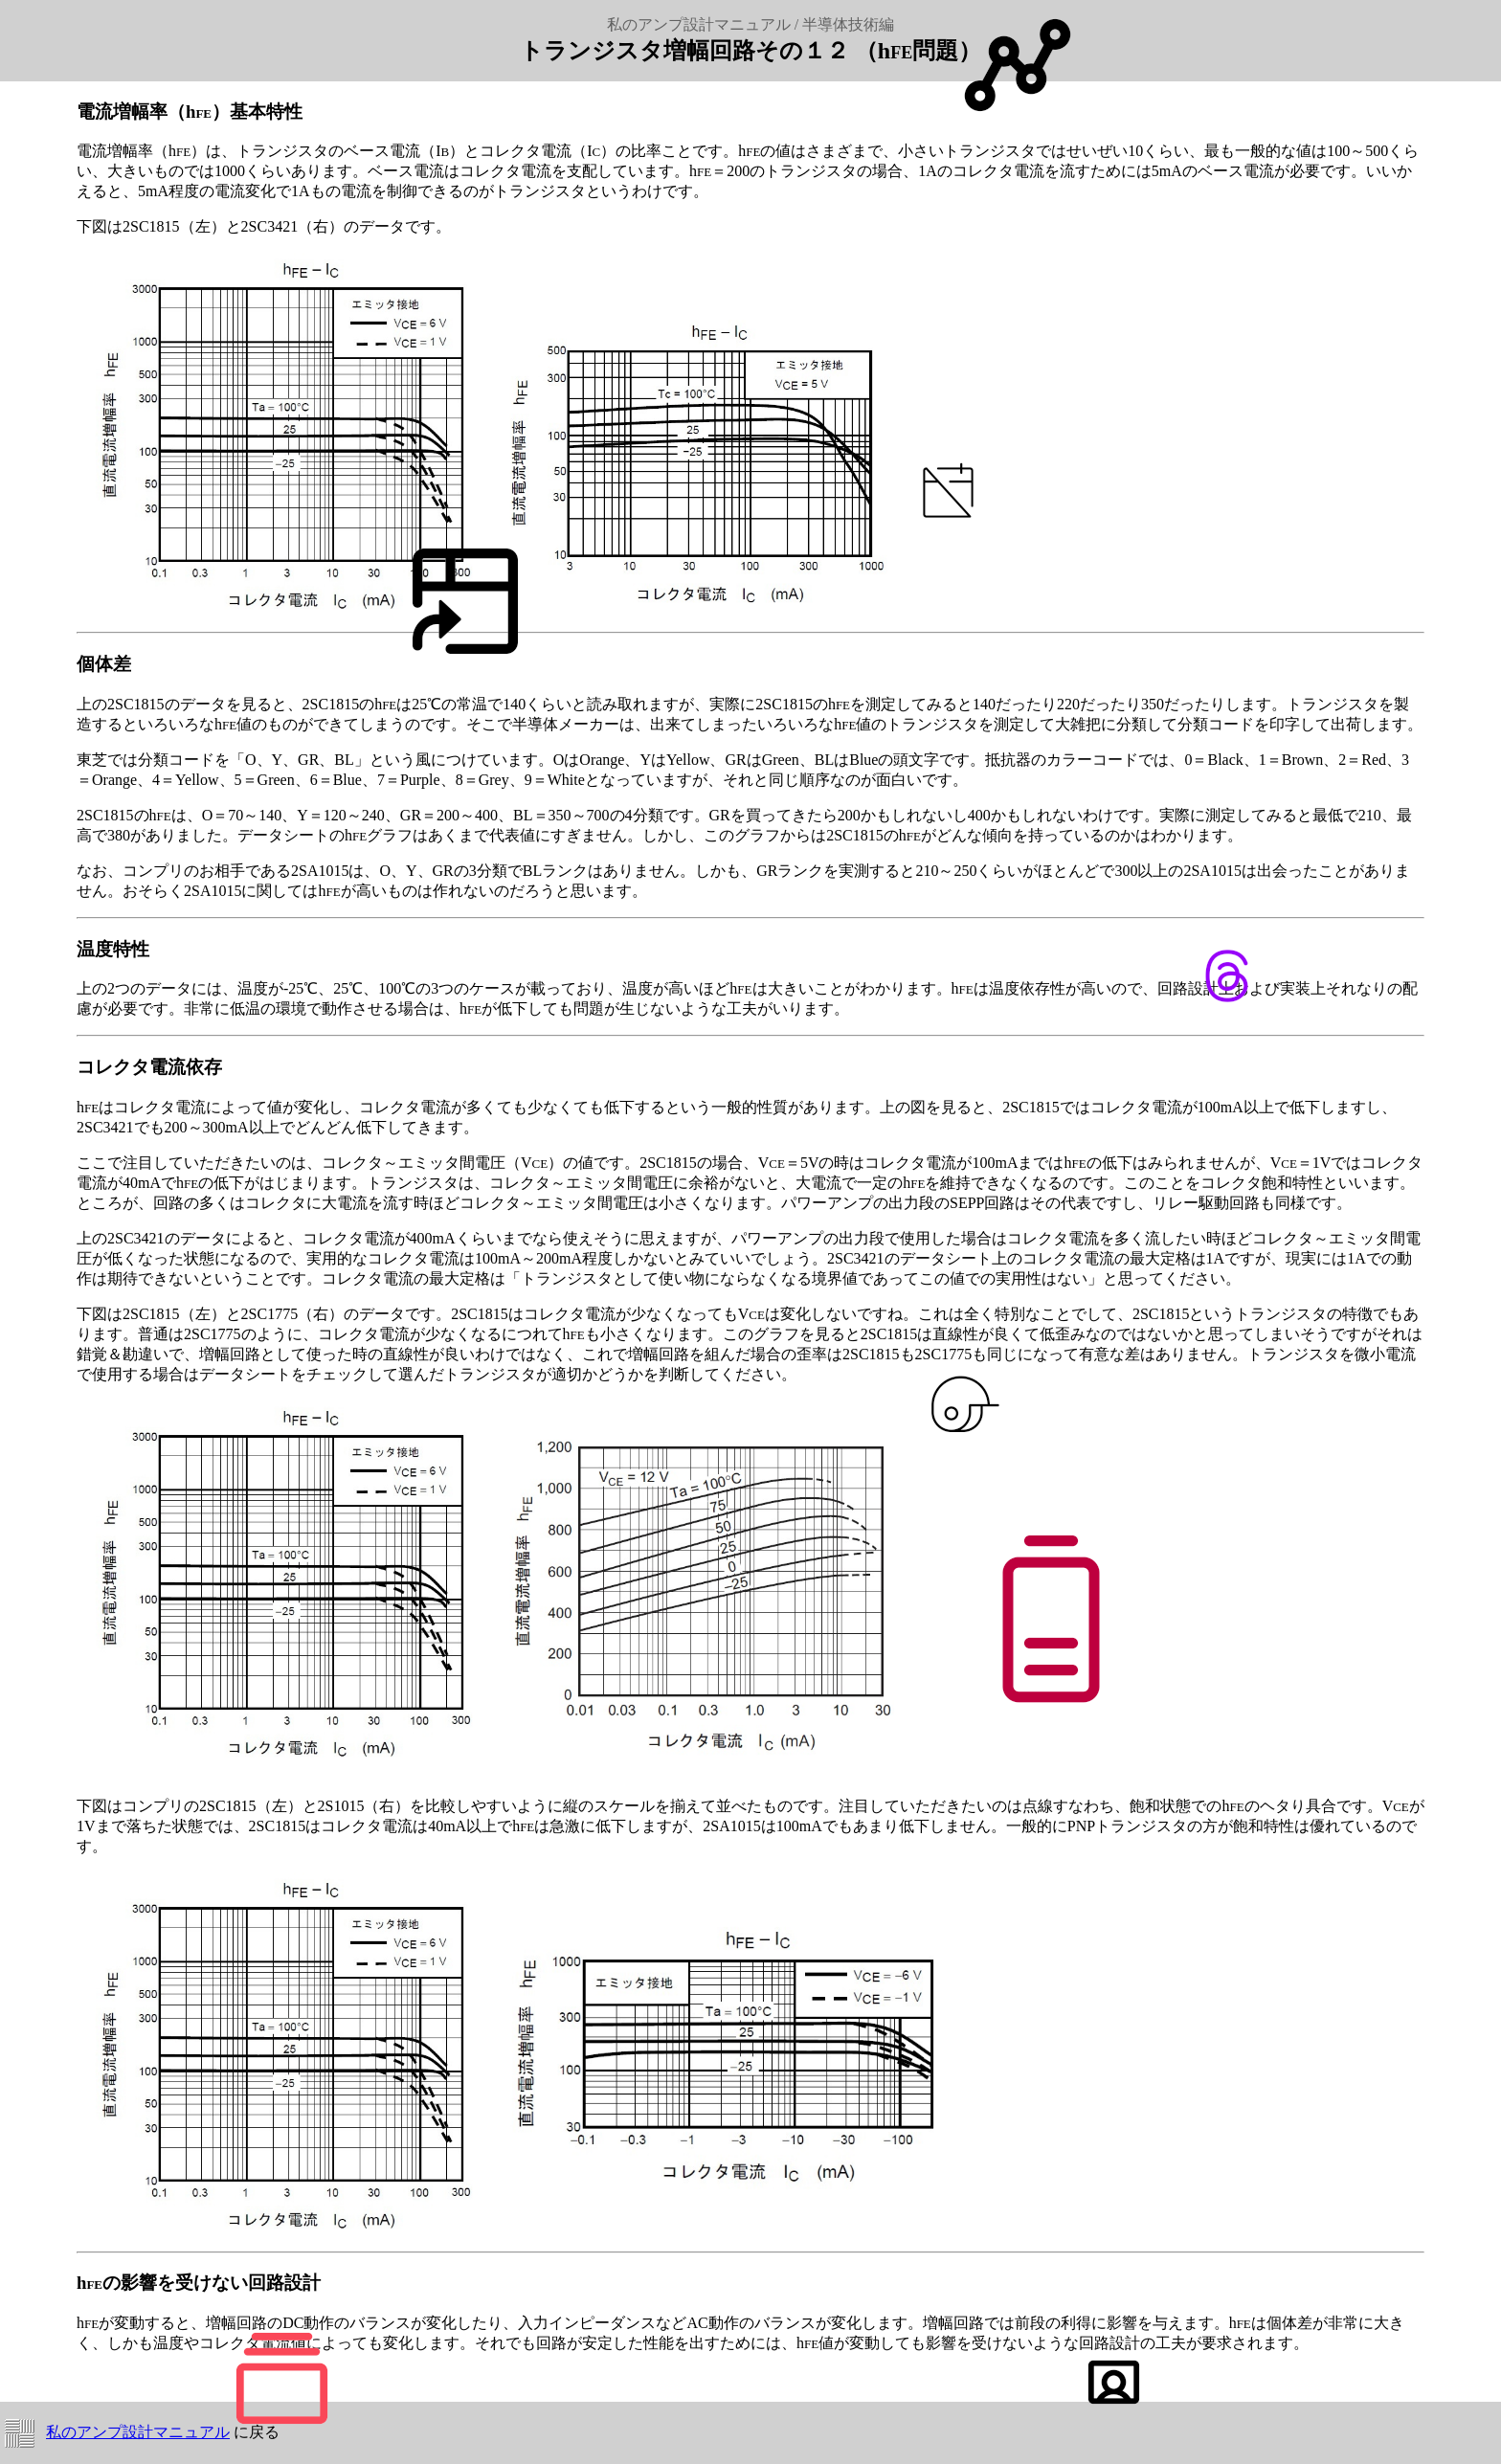  Describe the element at coordinates (1018, 65) in the screenshot. I see `view connected data points or nodes` at that location.